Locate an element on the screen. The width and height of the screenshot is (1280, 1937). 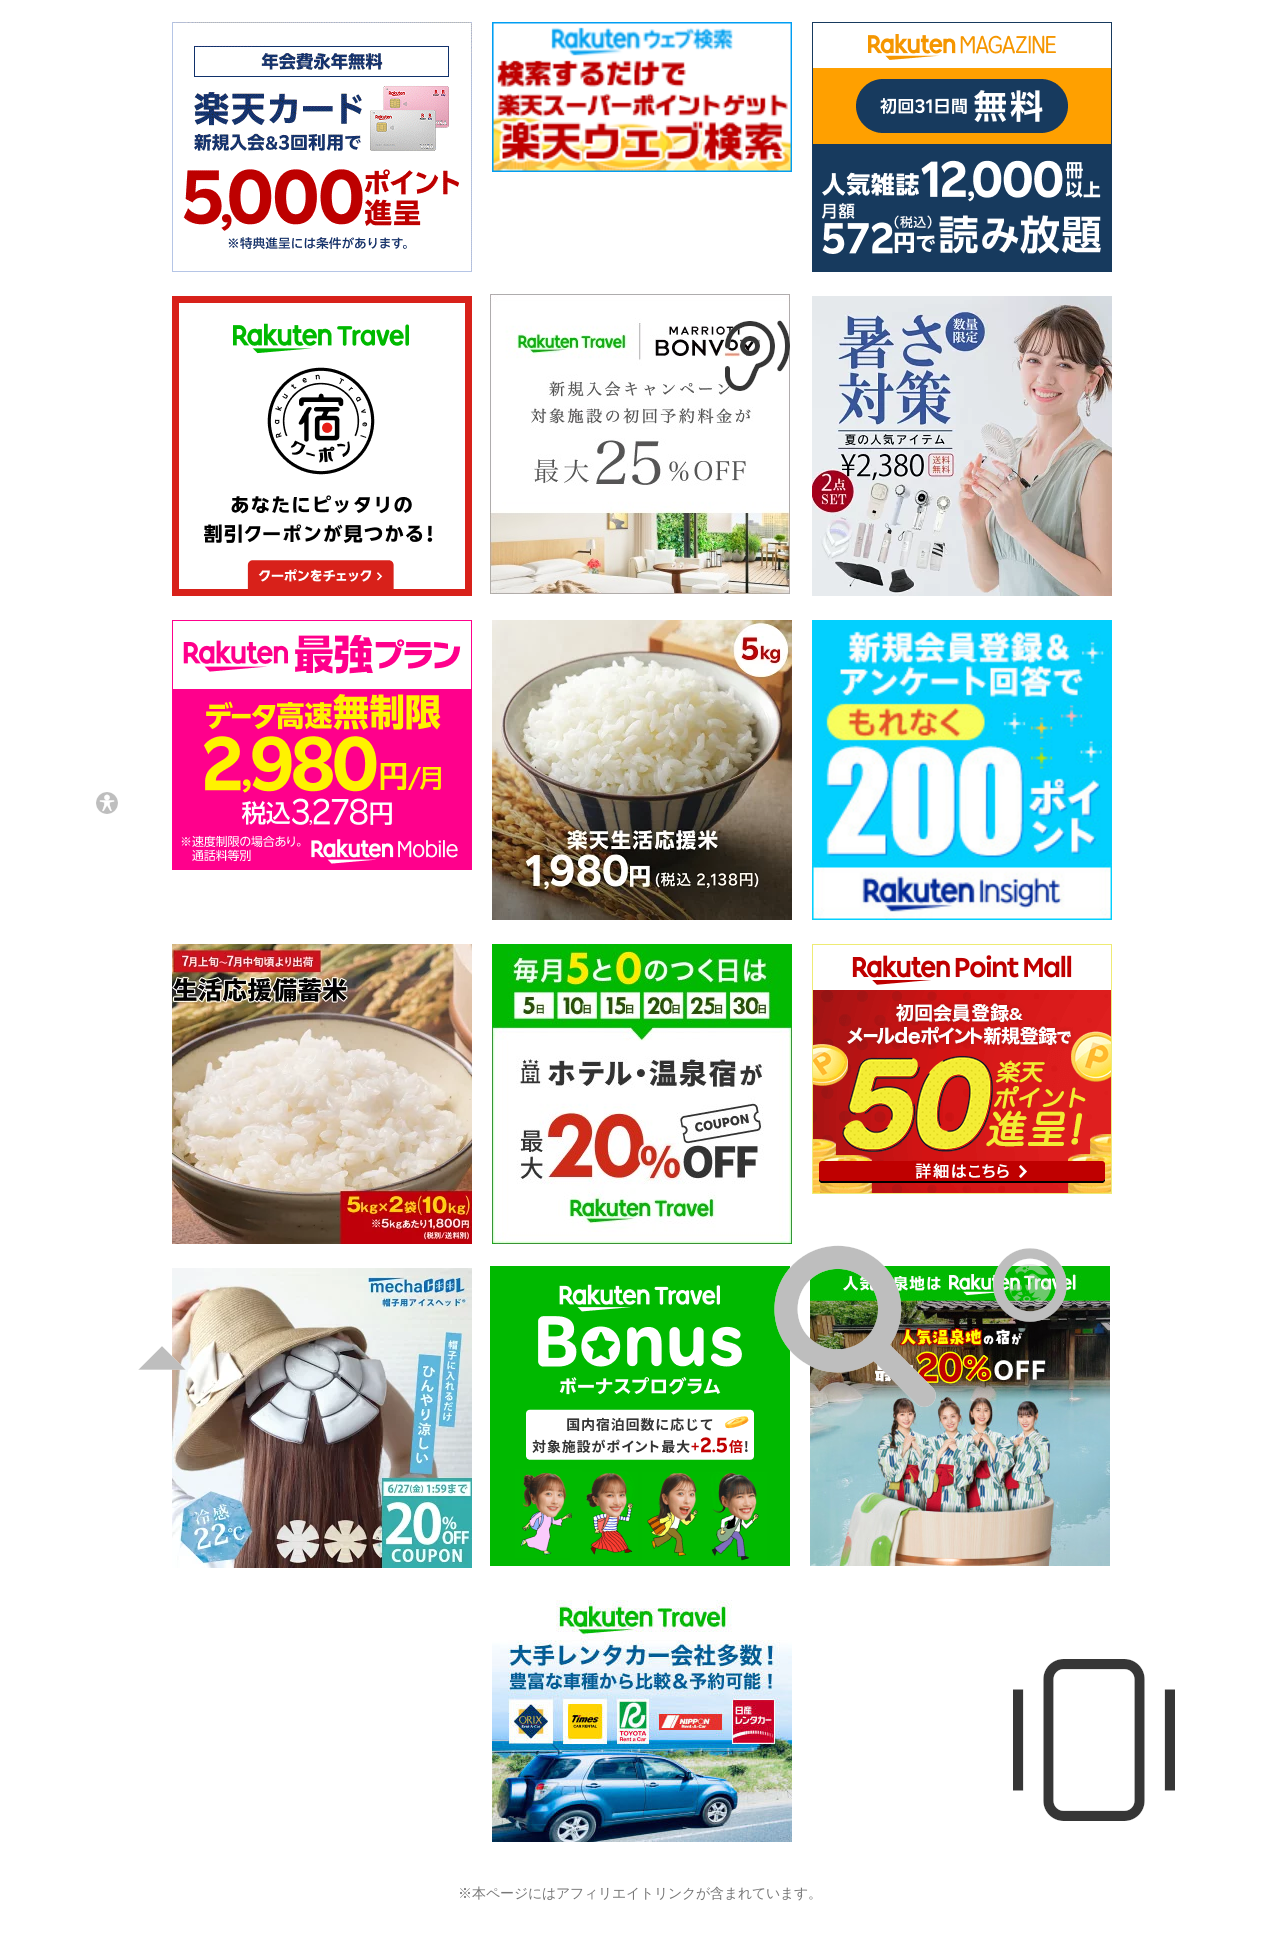
open accessibility settings is located at coordinates (107, 803).